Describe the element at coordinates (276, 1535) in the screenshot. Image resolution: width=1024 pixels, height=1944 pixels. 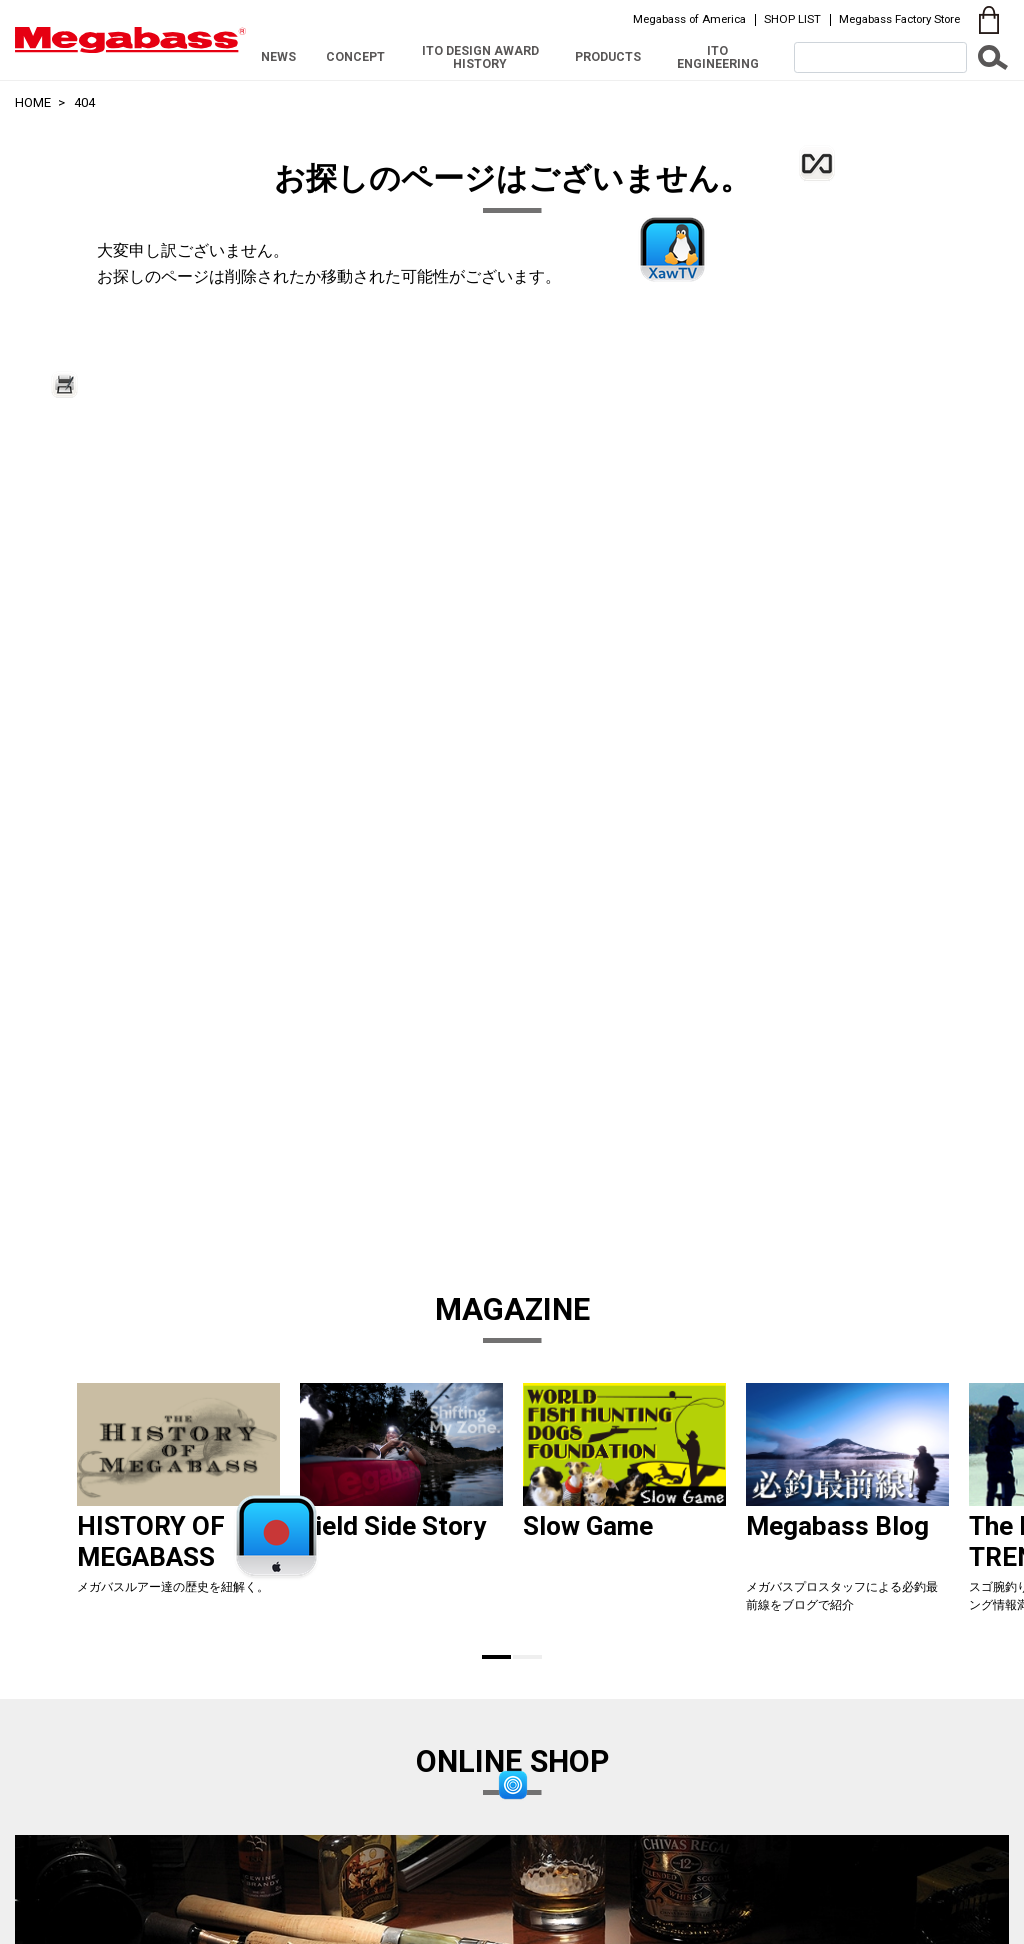
I see `launch xwayland video bridge for screen sharing` at that location.